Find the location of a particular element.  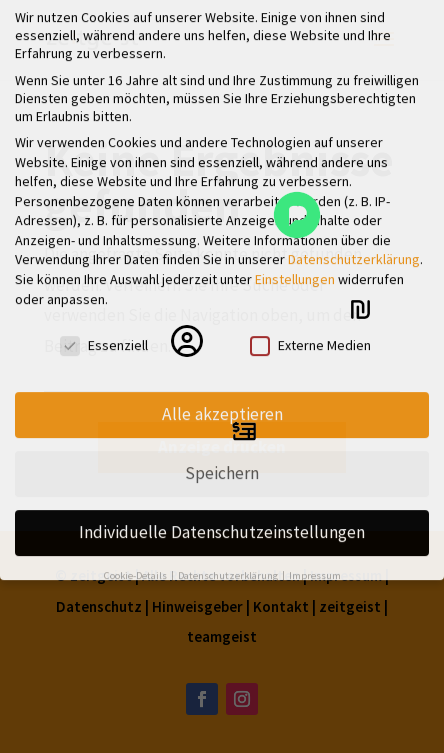

view your profile is located at coordinates (187, 341).